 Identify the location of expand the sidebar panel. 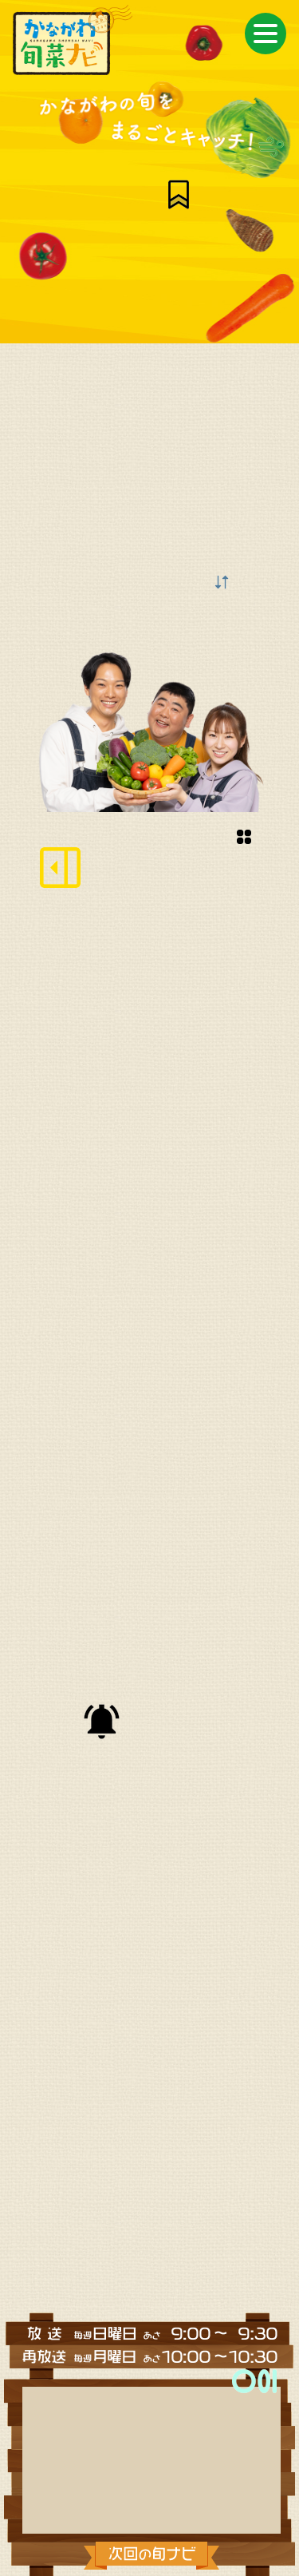
(60, 867).